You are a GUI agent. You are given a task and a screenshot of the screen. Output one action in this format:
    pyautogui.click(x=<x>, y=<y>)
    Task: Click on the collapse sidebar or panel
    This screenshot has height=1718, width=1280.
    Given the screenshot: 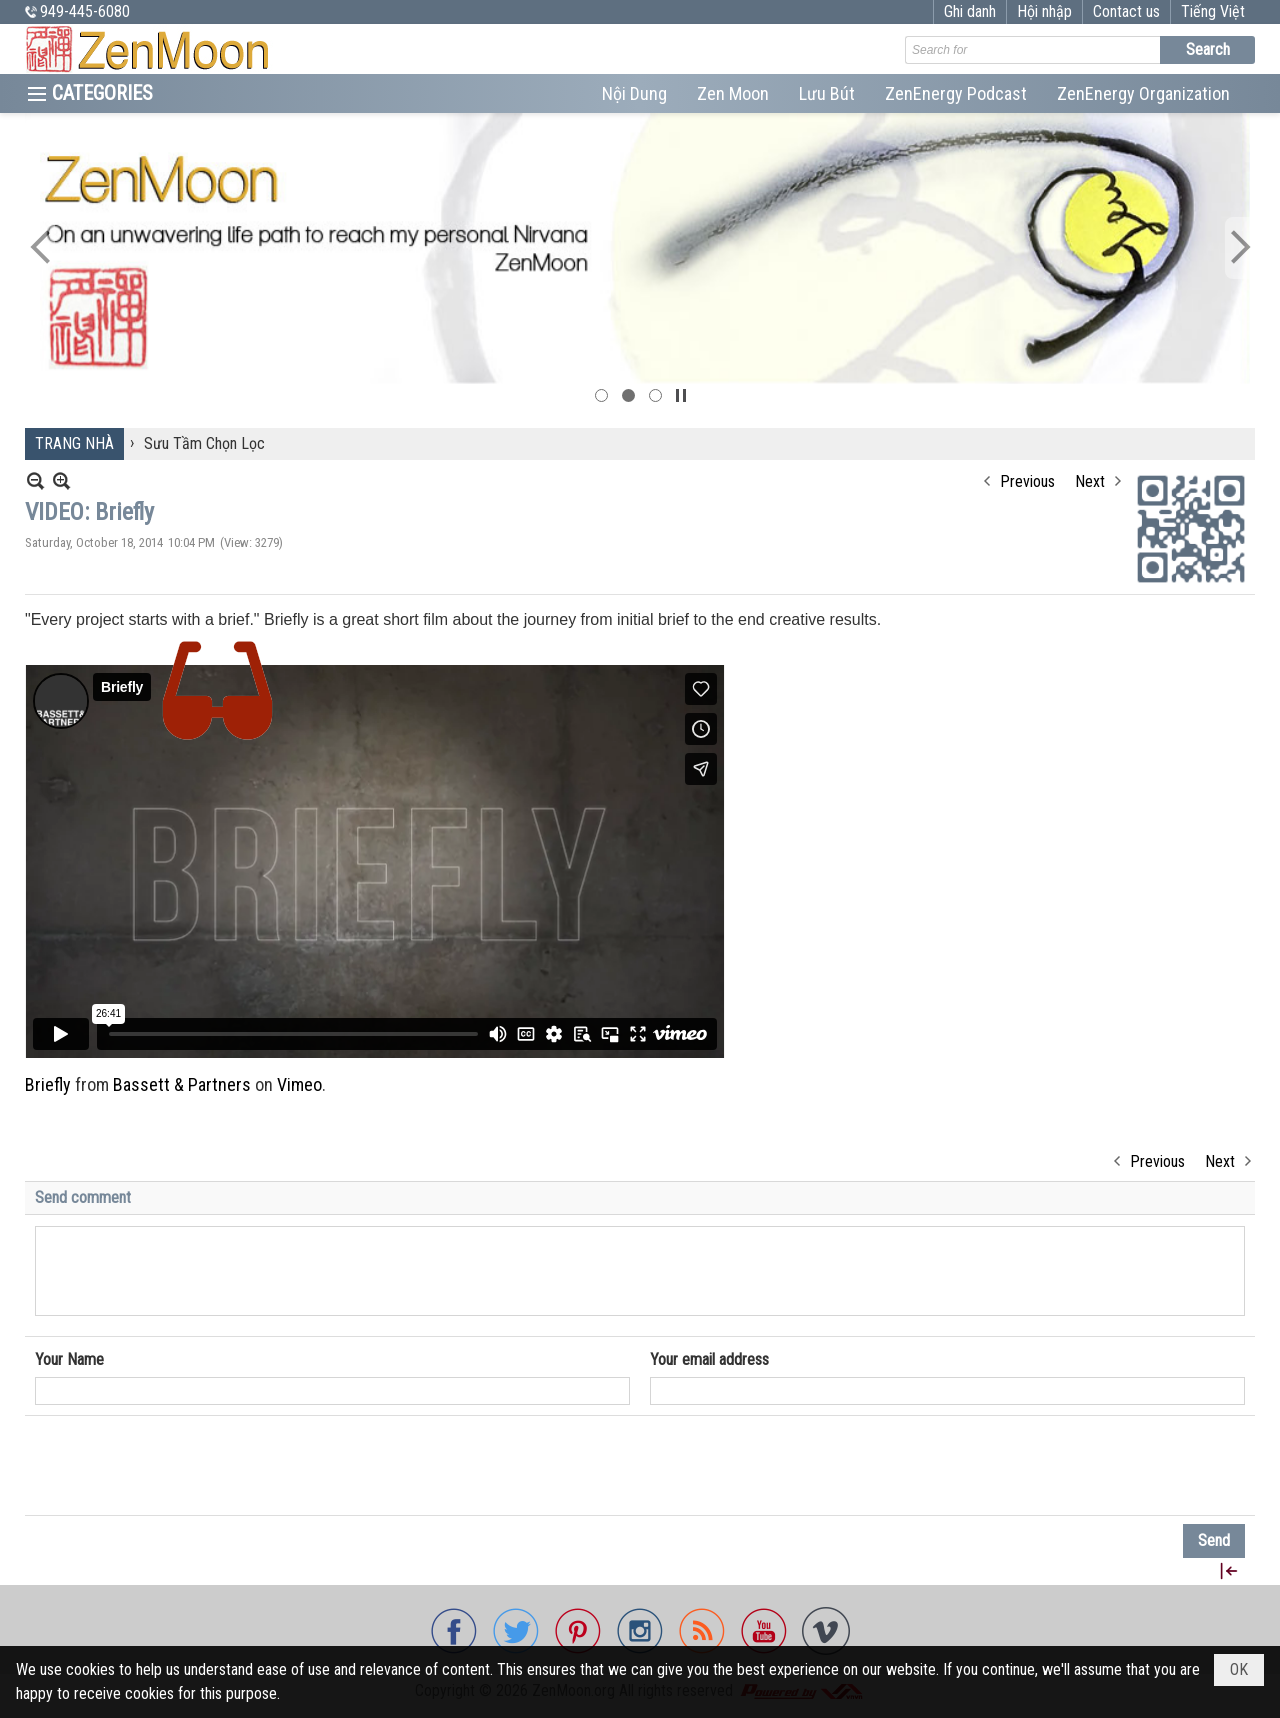 What is the action you would take?
    pyautogui.click(x=1229, y=1571)
    